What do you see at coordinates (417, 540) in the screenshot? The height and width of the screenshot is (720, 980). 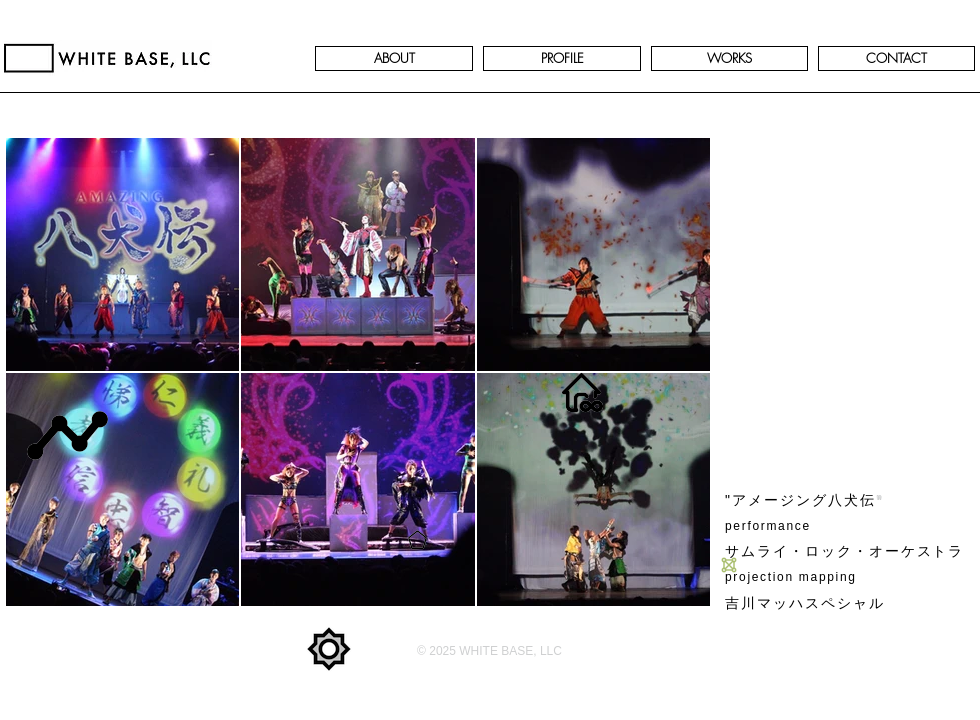 I see `select pentagon shape tool` at bounding box center [417, 540].